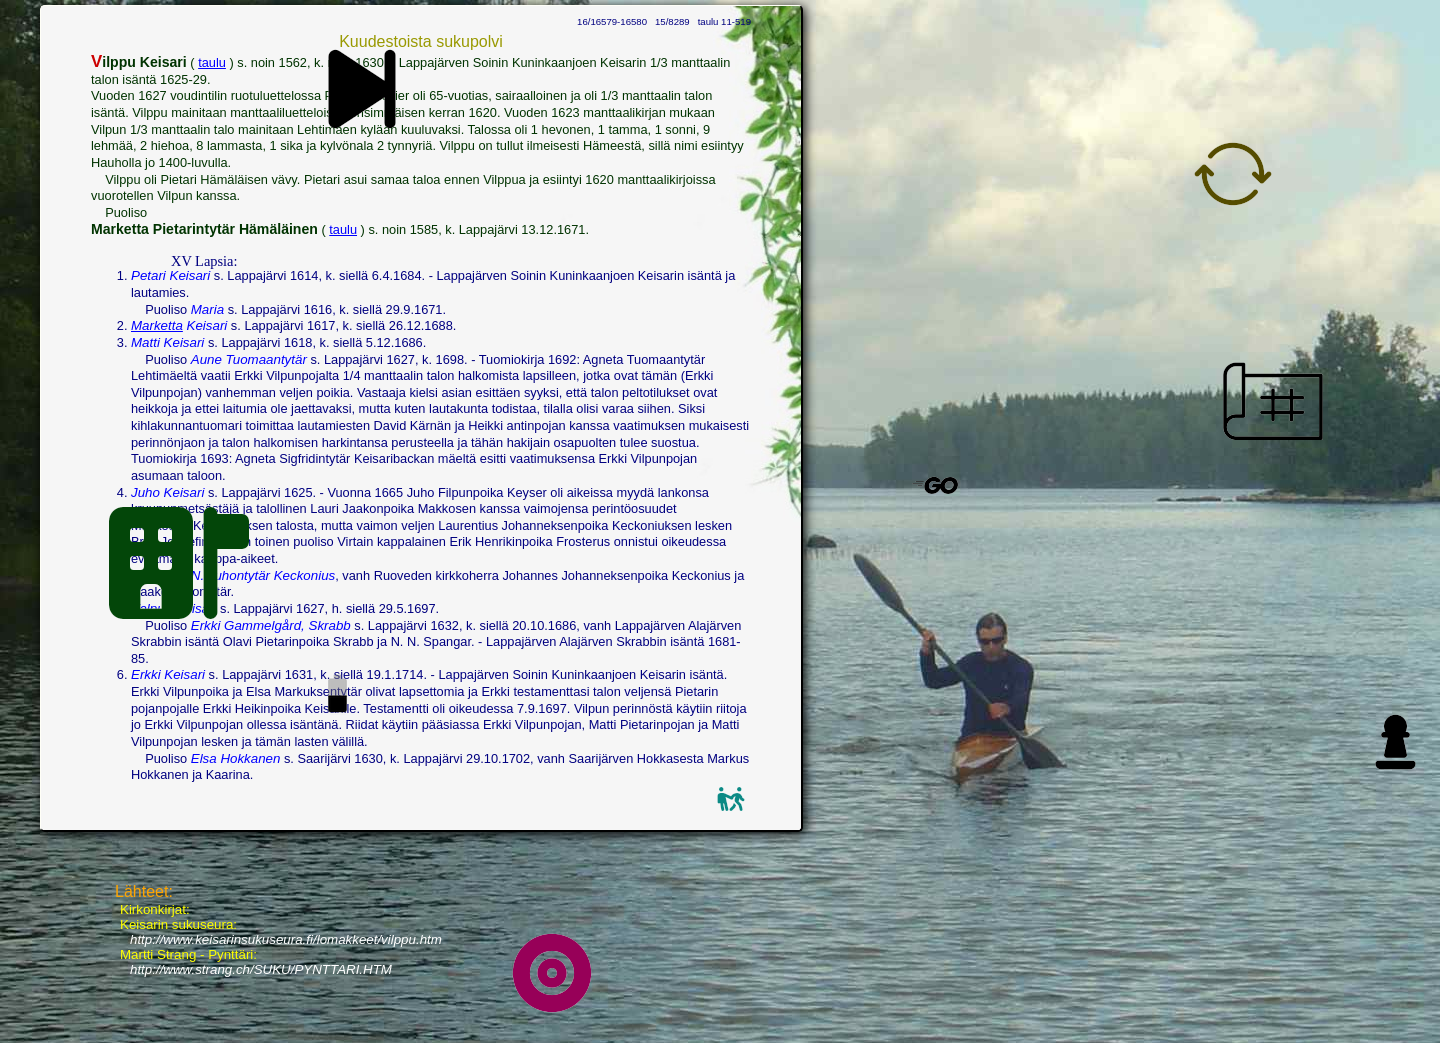 Image resolution: width=1440 pixels, height=1043 pixels. I want to click on view government or official building location, so click(179, 563).